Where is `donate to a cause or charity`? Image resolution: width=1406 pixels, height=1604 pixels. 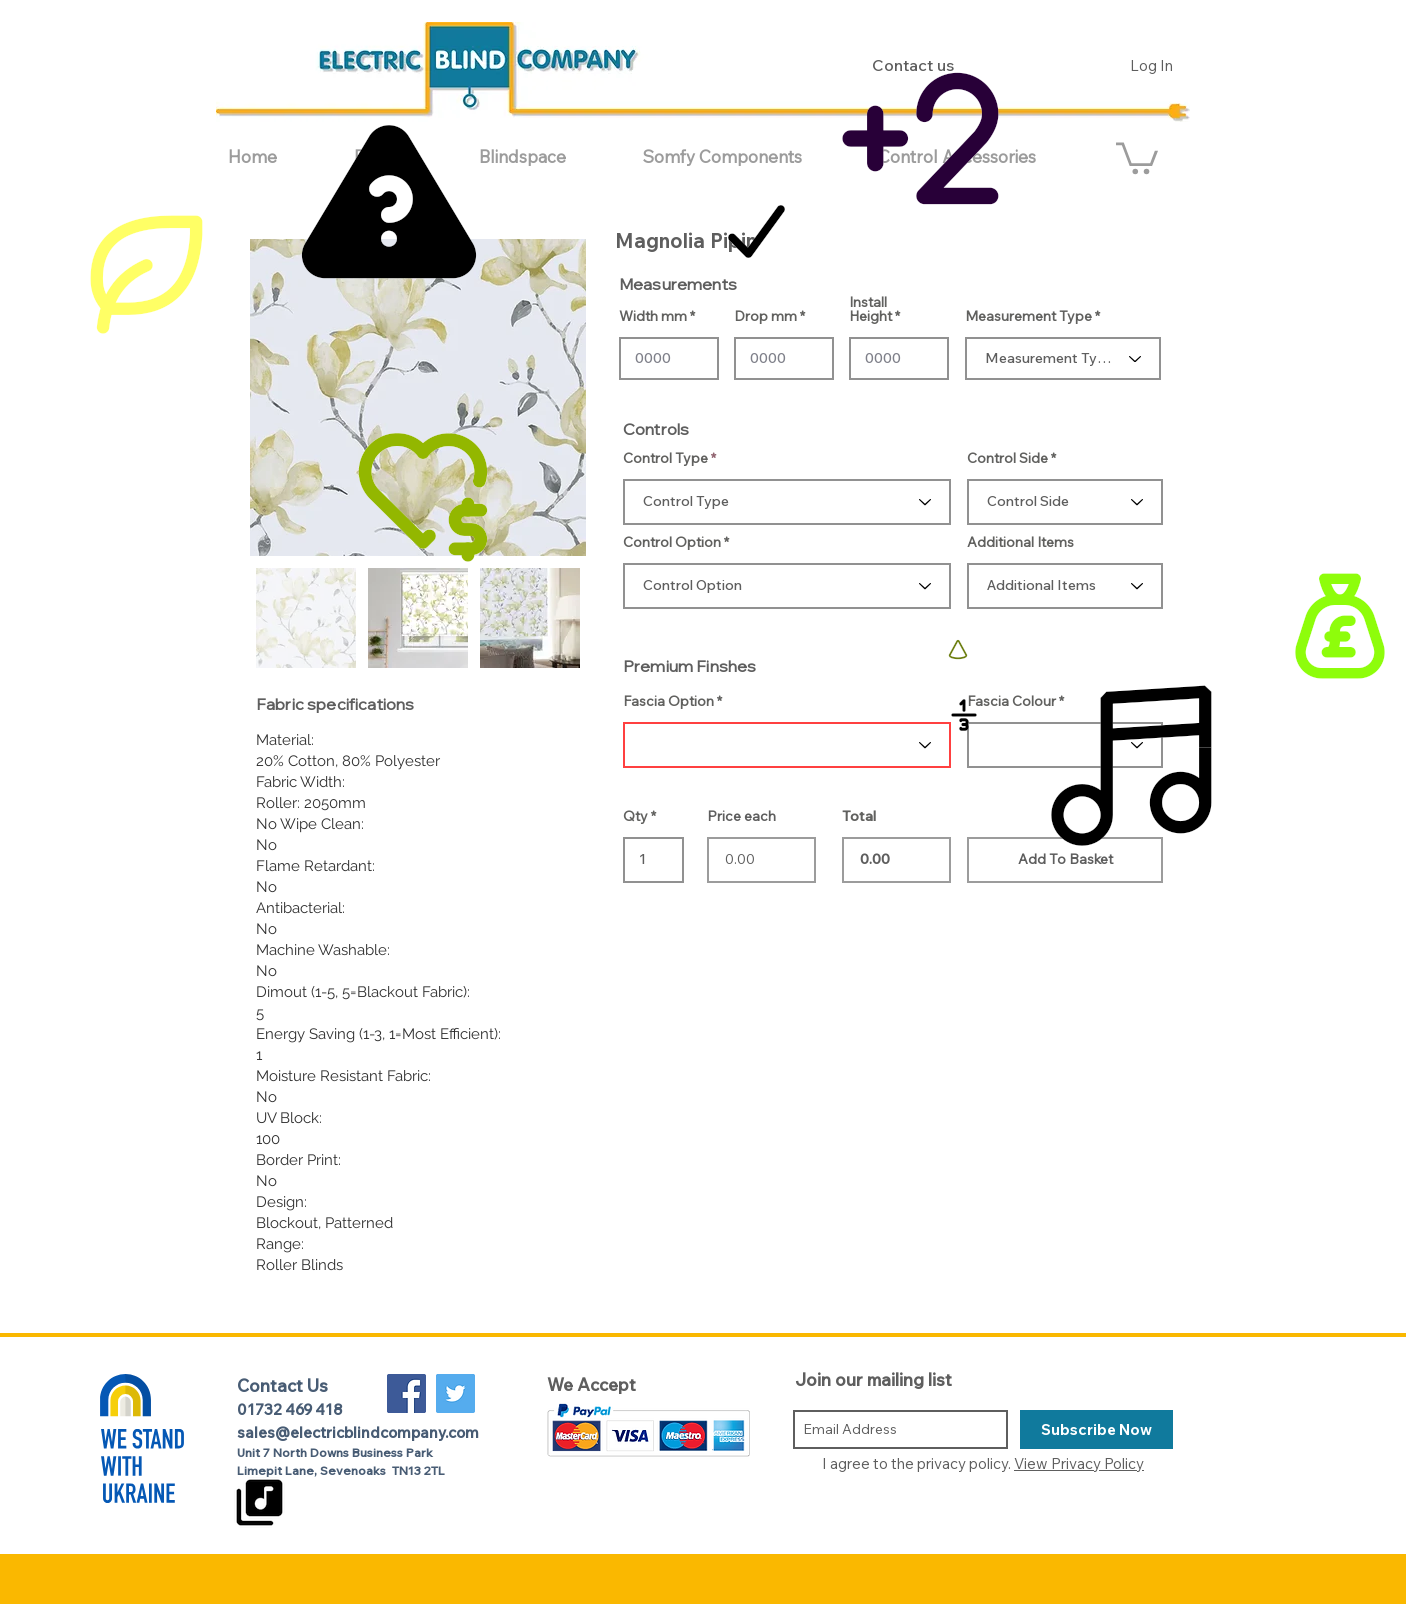
donate to a cause or charity is located at coordinates (423, 491).